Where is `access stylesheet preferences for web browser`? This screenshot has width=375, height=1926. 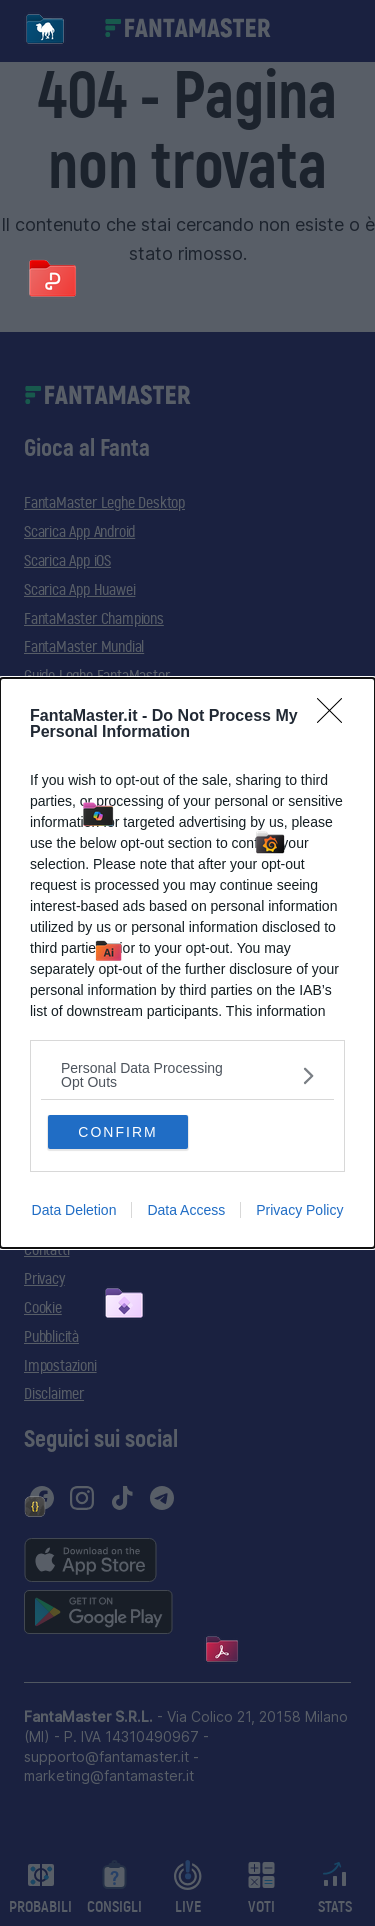 access stylesheet preferences for web browser is located at coordinates (35, 1507).